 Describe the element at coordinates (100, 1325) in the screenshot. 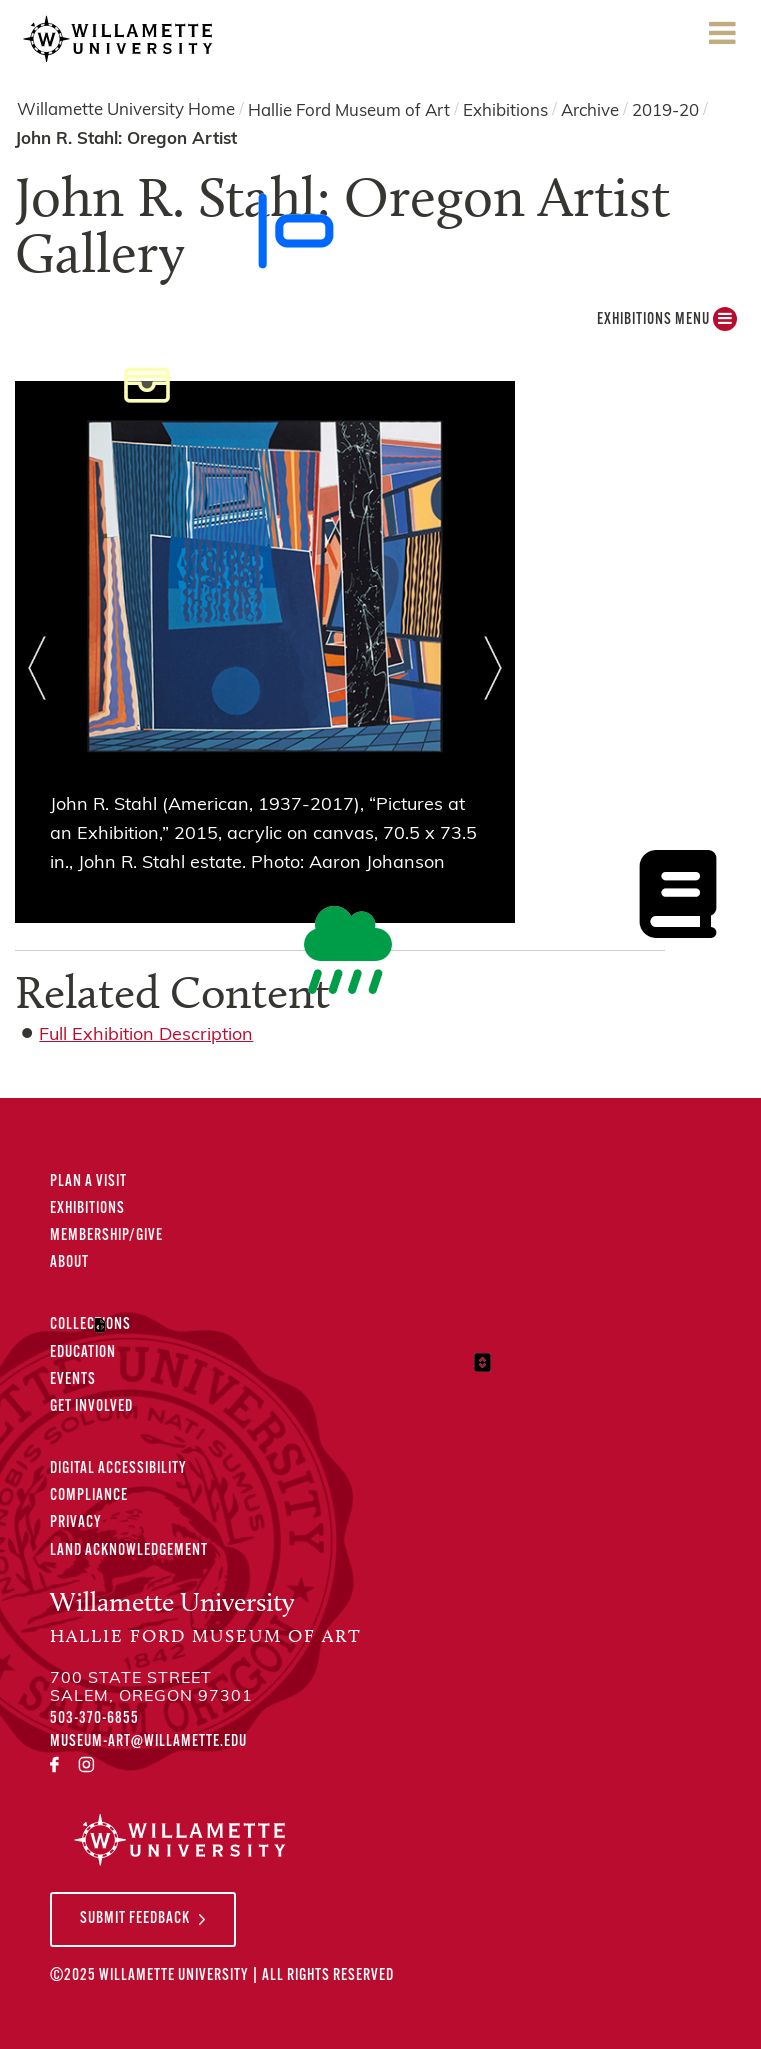

I see `view source code file` at that location.